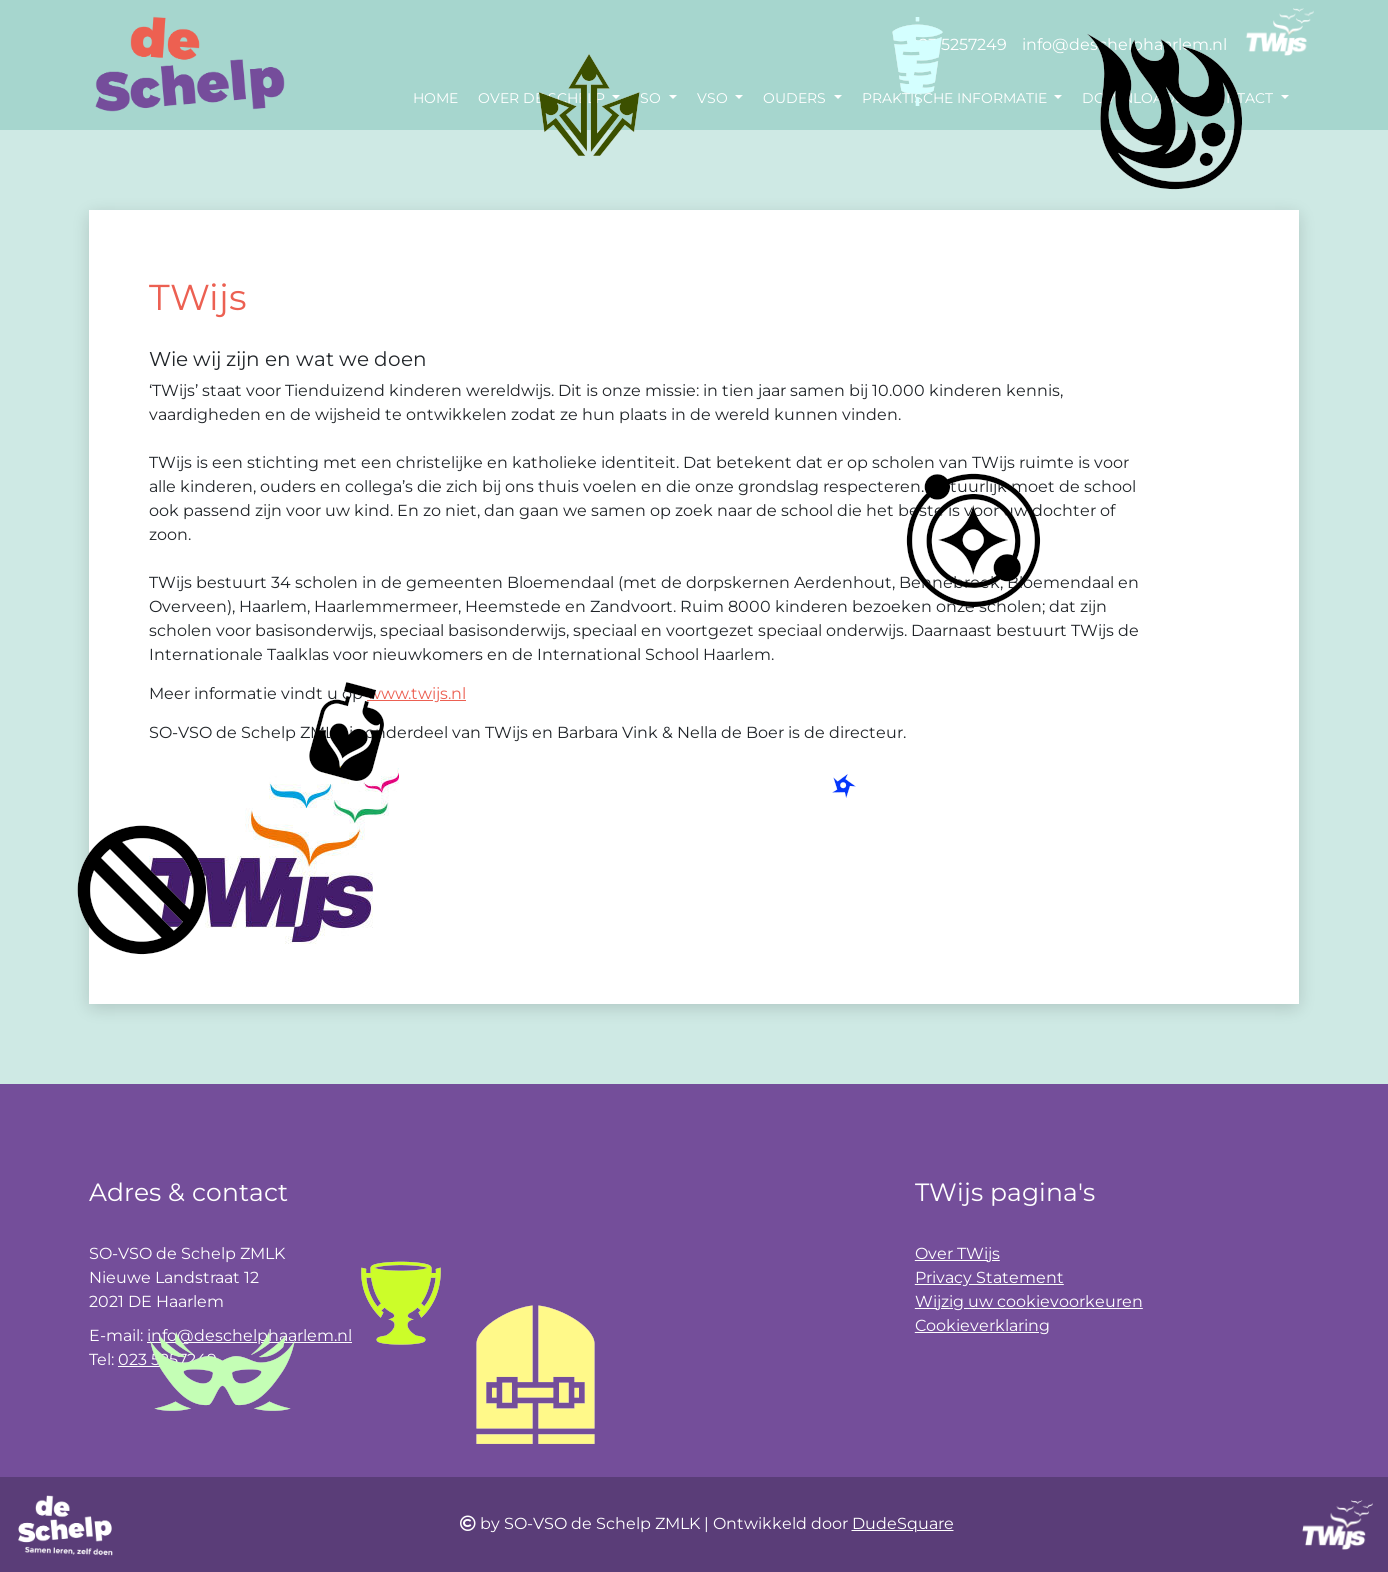  Describe the element at coordinates (973, 540) in the screenshot. I see `access orbital mechanics or space simulation features` at that location.